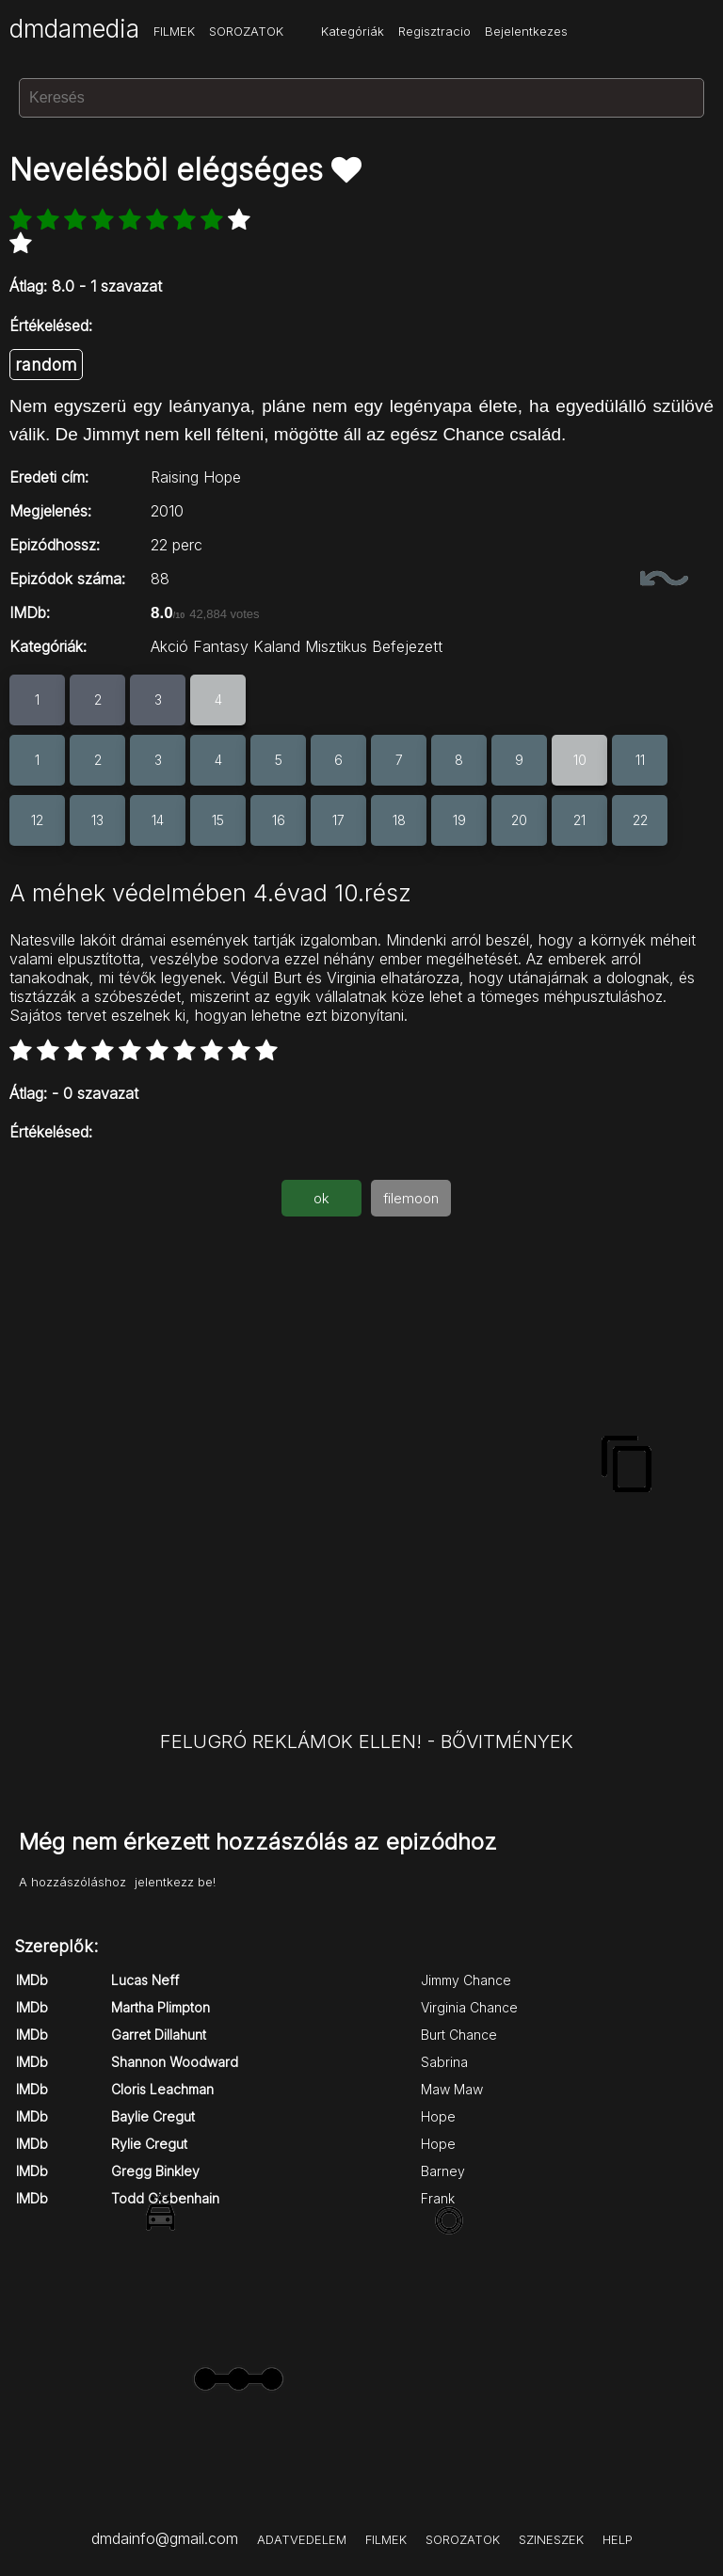 Image resolution: width=723 pixels, height=2576 pixels. What do you see at coordinates (628, 1464) in the screenshot?
I see `copy to clipboard` at bounding box center [628, 1464].